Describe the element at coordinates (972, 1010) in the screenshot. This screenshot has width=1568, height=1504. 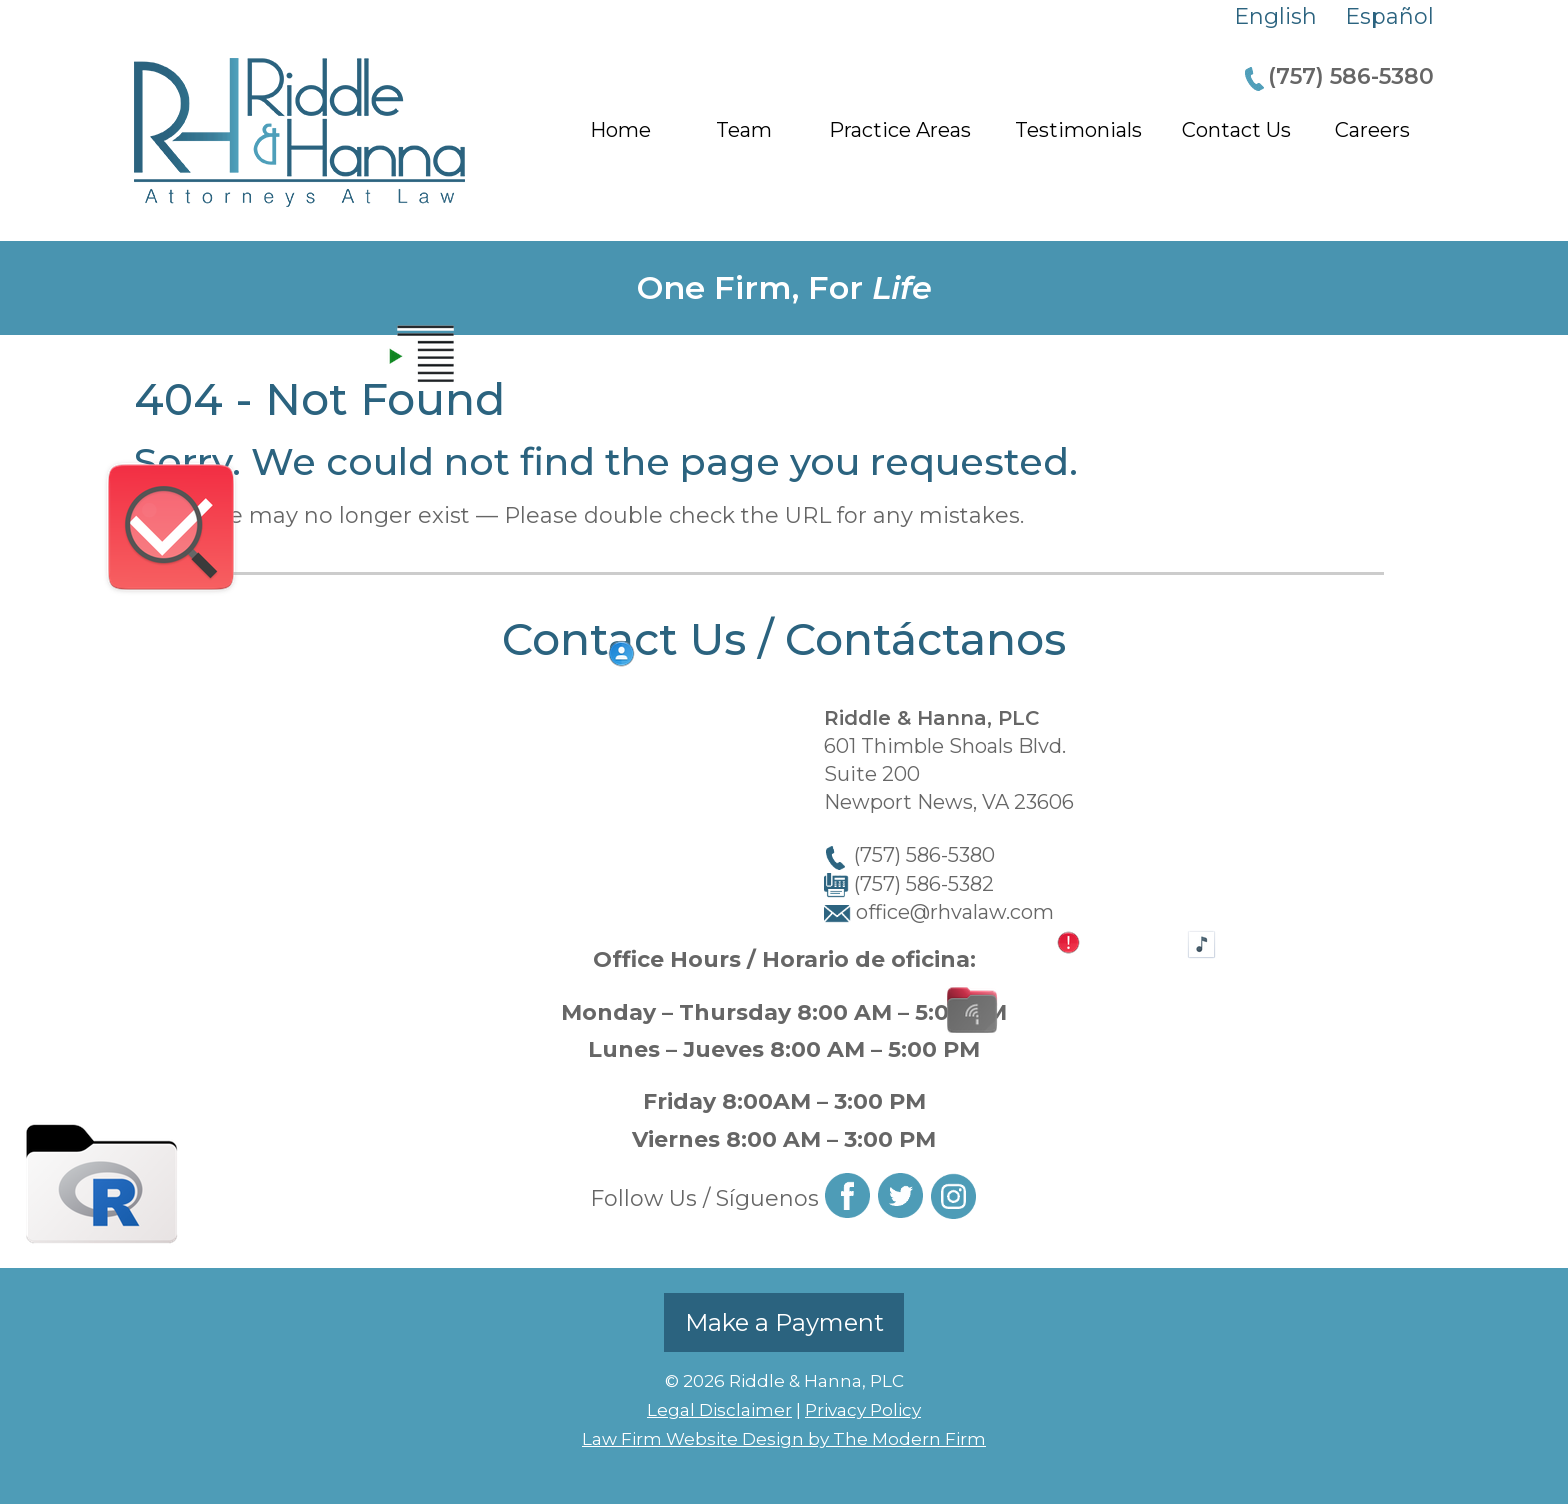
I see `open insync cloud sync folder` at that location.